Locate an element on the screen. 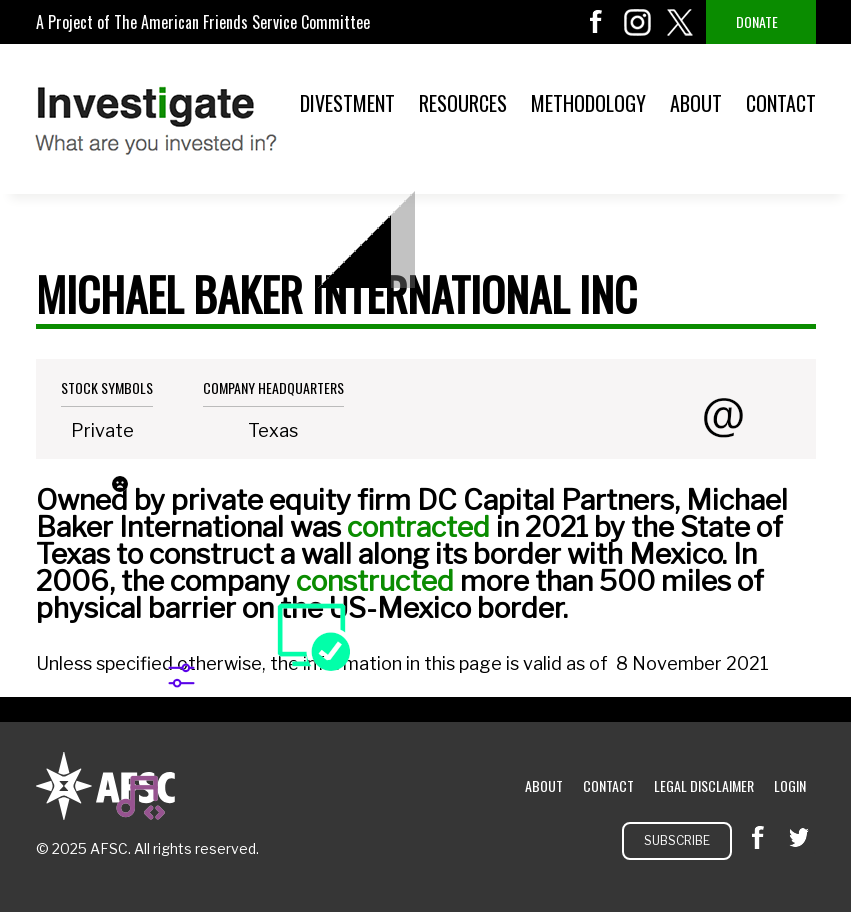  access music coding or audio development tools is located at coordinates (139, 796).